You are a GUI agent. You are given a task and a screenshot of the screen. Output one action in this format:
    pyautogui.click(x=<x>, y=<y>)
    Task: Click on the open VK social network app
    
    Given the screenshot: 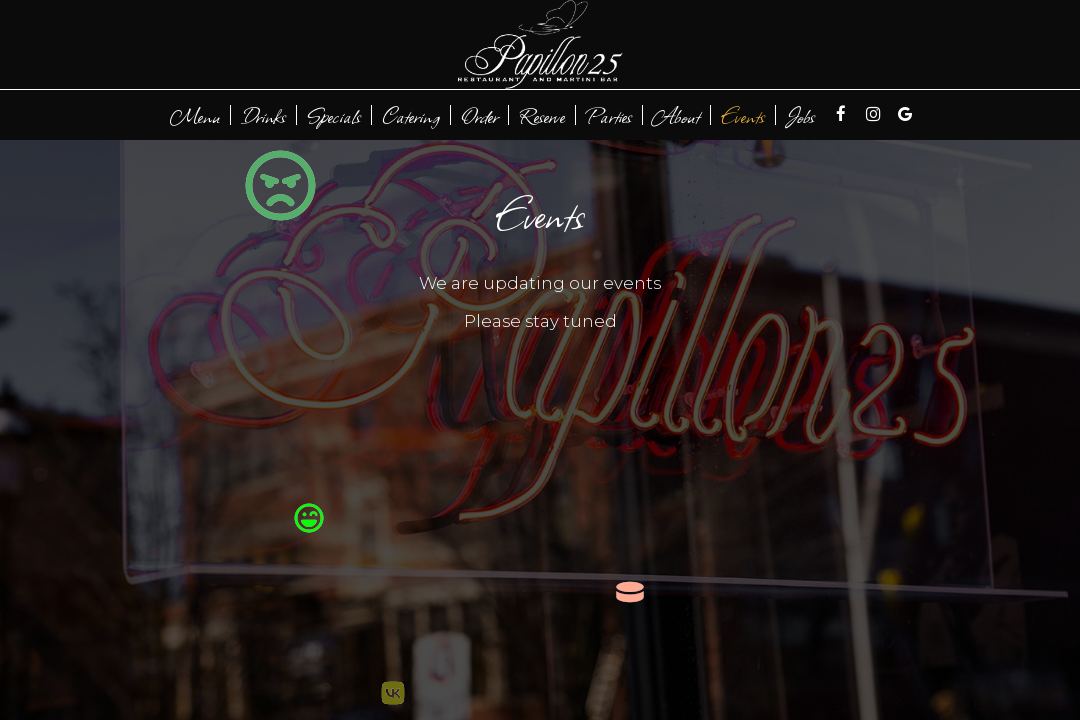 What is the action you would take?
    pyautogui.click(x=393, y=693)
    